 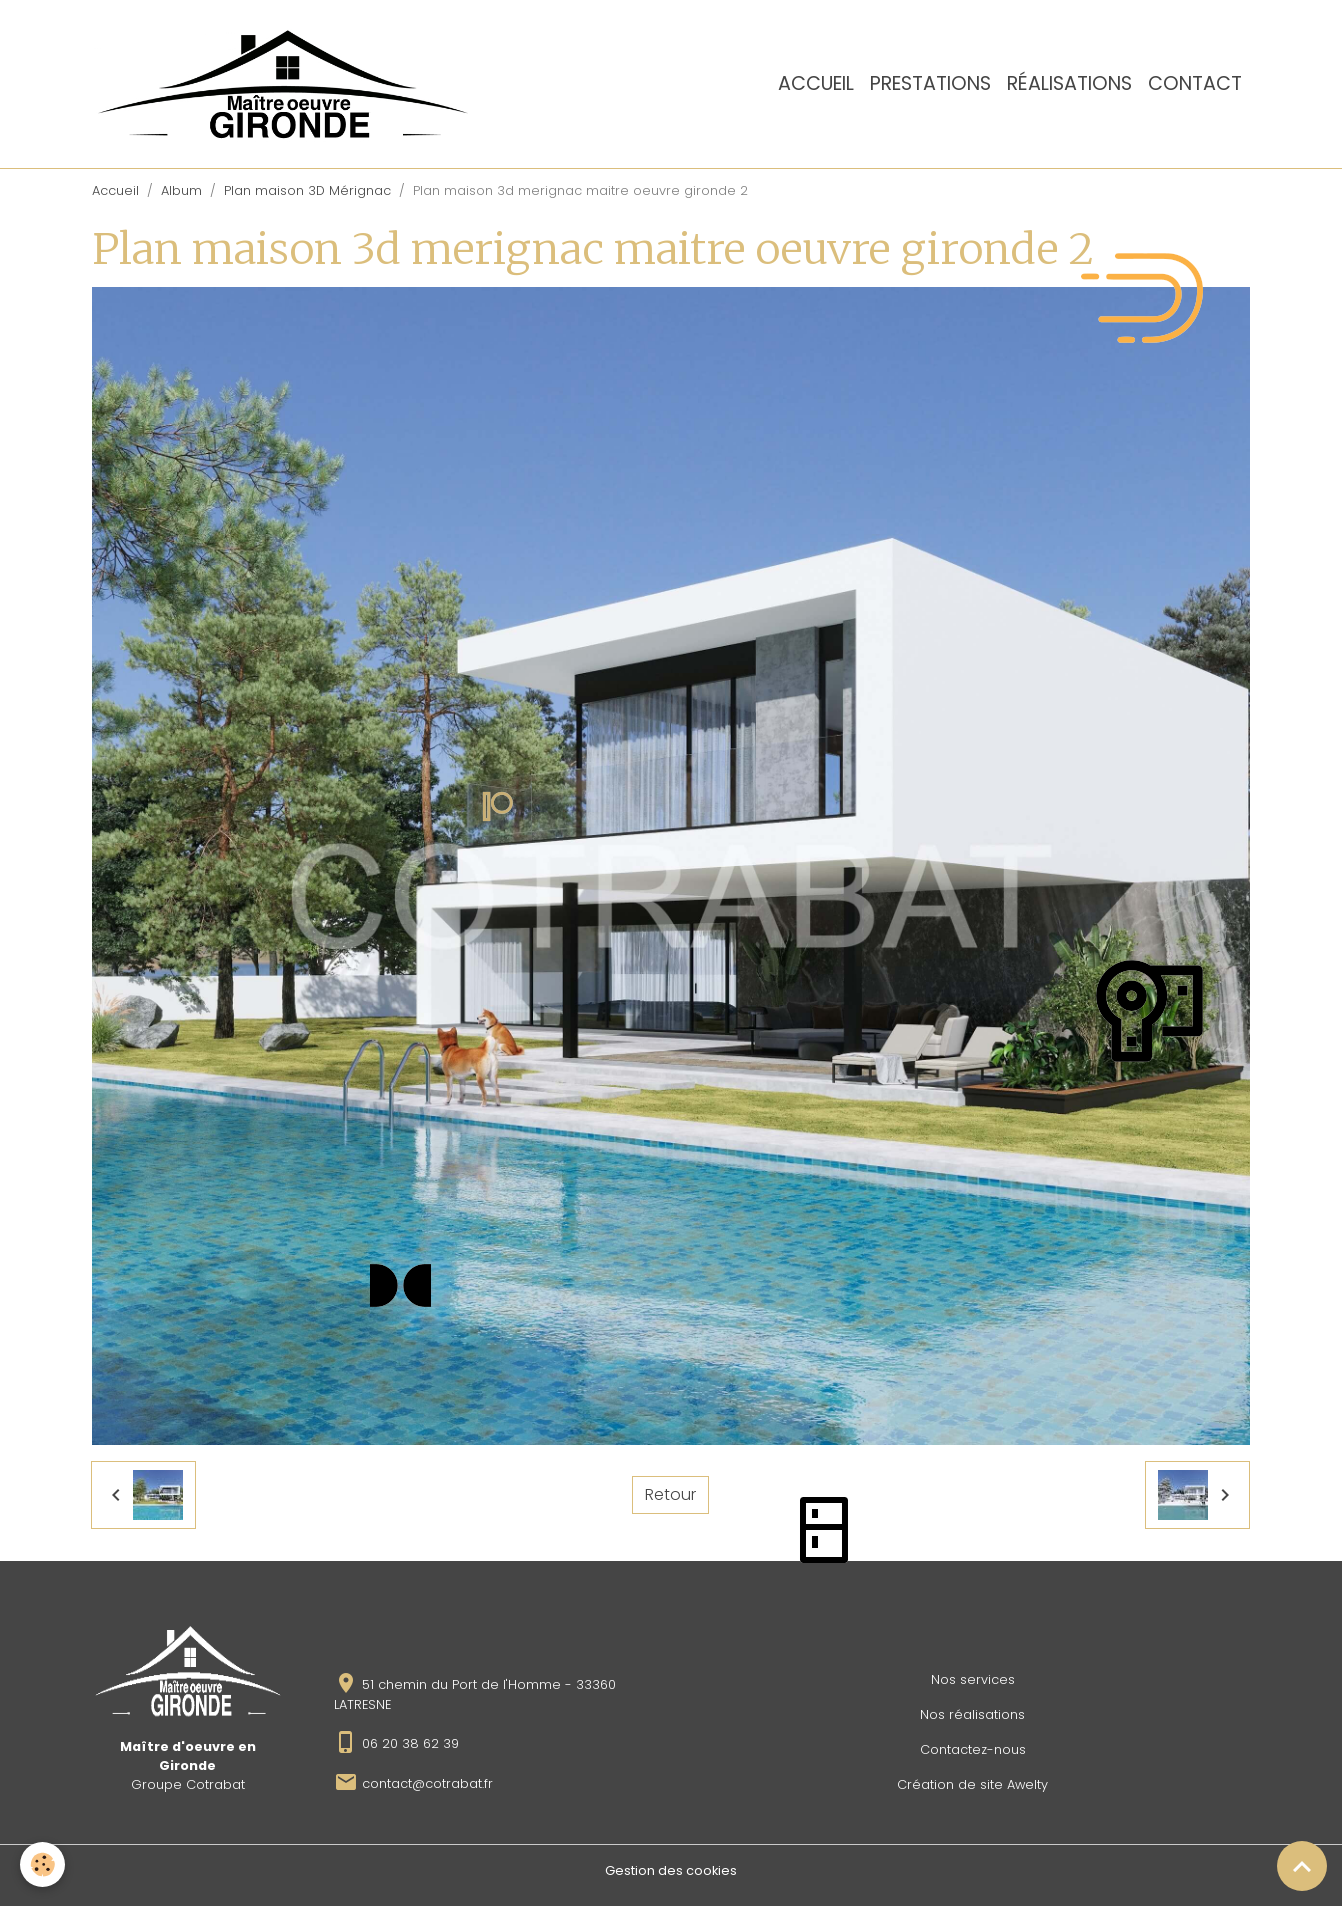 I want to click on DV camcorder or digital video camera, so click(x=1152, y=1011).